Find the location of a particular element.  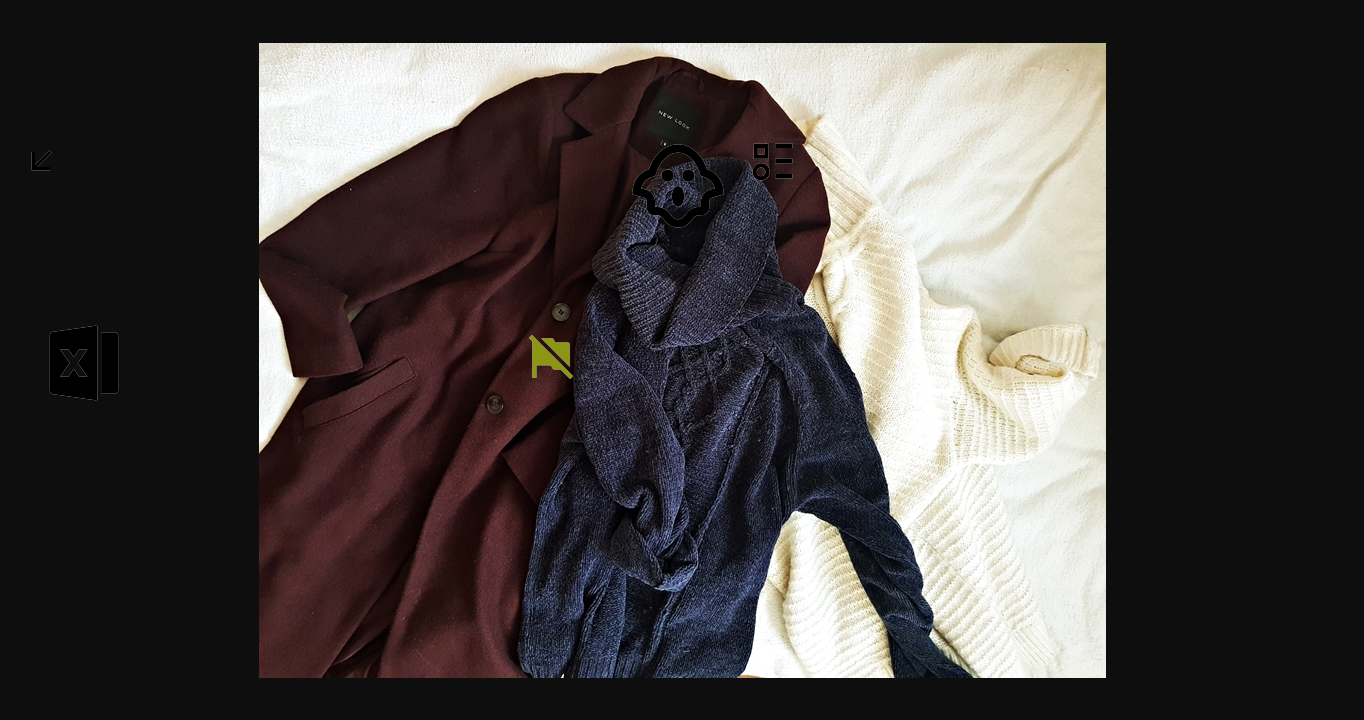

view list with mixed content types is located at coordinates (773, 161).